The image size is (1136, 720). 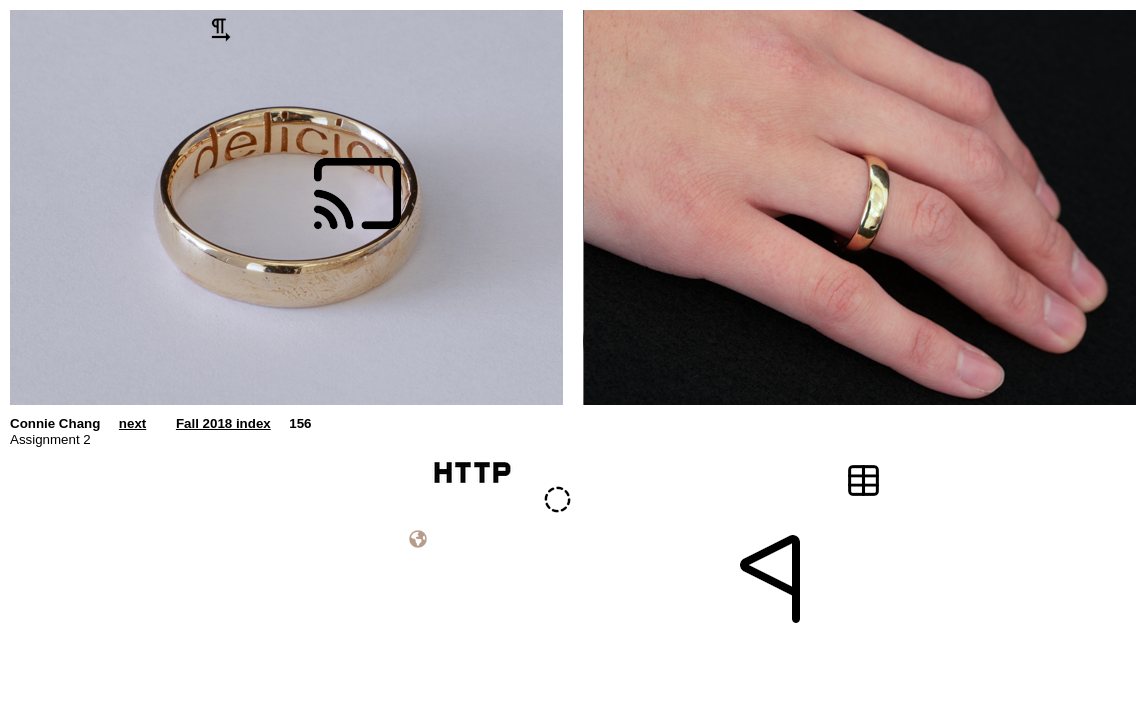 What do you see at coordinates (557, 499) in the screenshot?
I see `indicates loading or processing in progress` at bounding box center [557, 499].